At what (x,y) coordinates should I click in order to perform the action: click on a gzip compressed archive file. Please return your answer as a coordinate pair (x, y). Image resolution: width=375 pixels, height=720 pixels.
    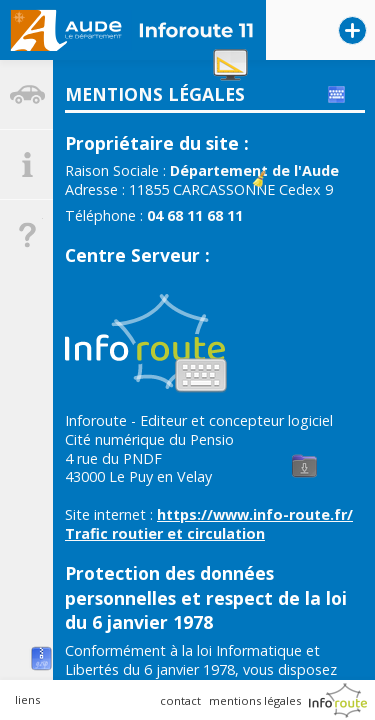
    Looking at the image, I should click on (41, 658).